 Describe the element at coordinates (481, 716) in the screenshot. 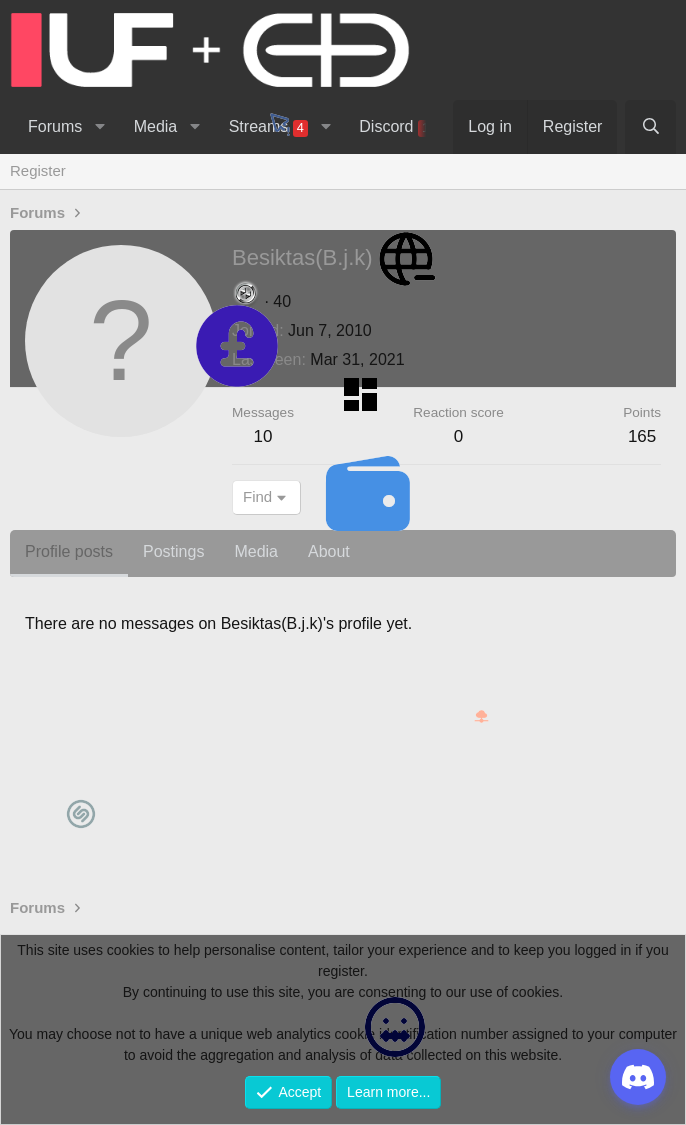

I see `cloud data sync status` at that location.